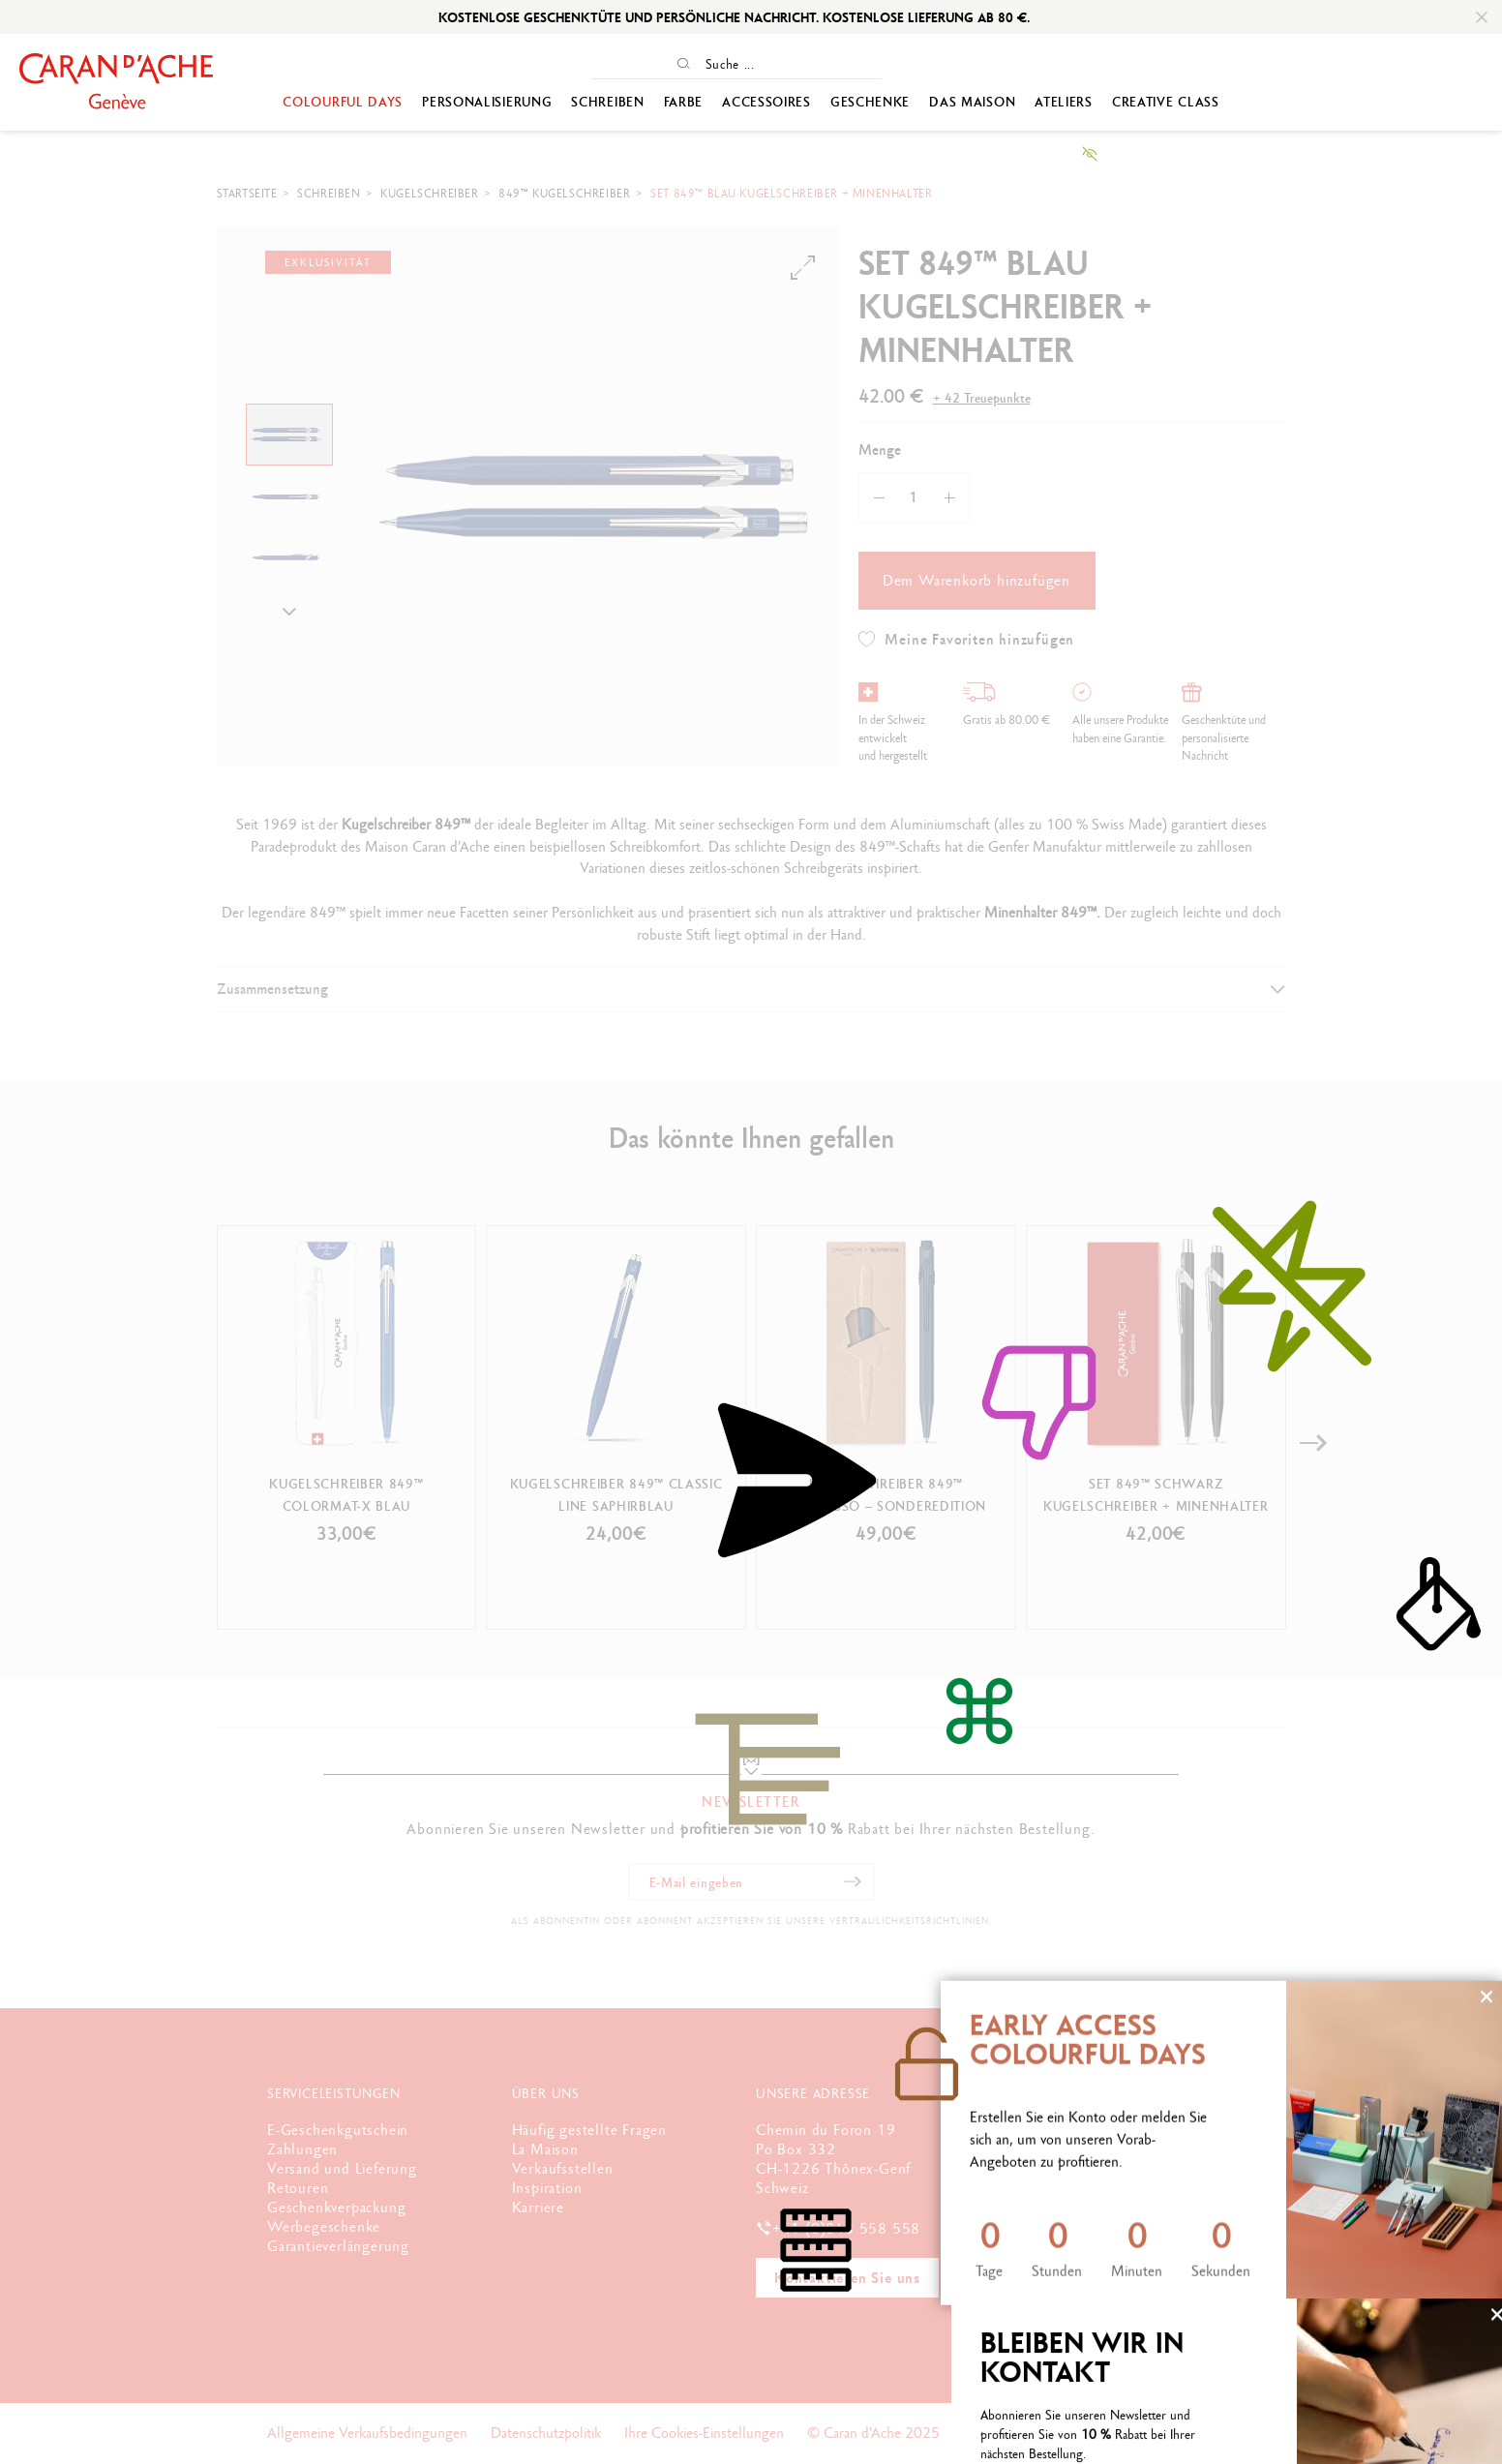 This screenshot has width=1502, height=2464. What do you see at coordinates (1038, 1402) in the screenshot?
I see `dislike or downvote content` at bounding box center [1038, 1402].